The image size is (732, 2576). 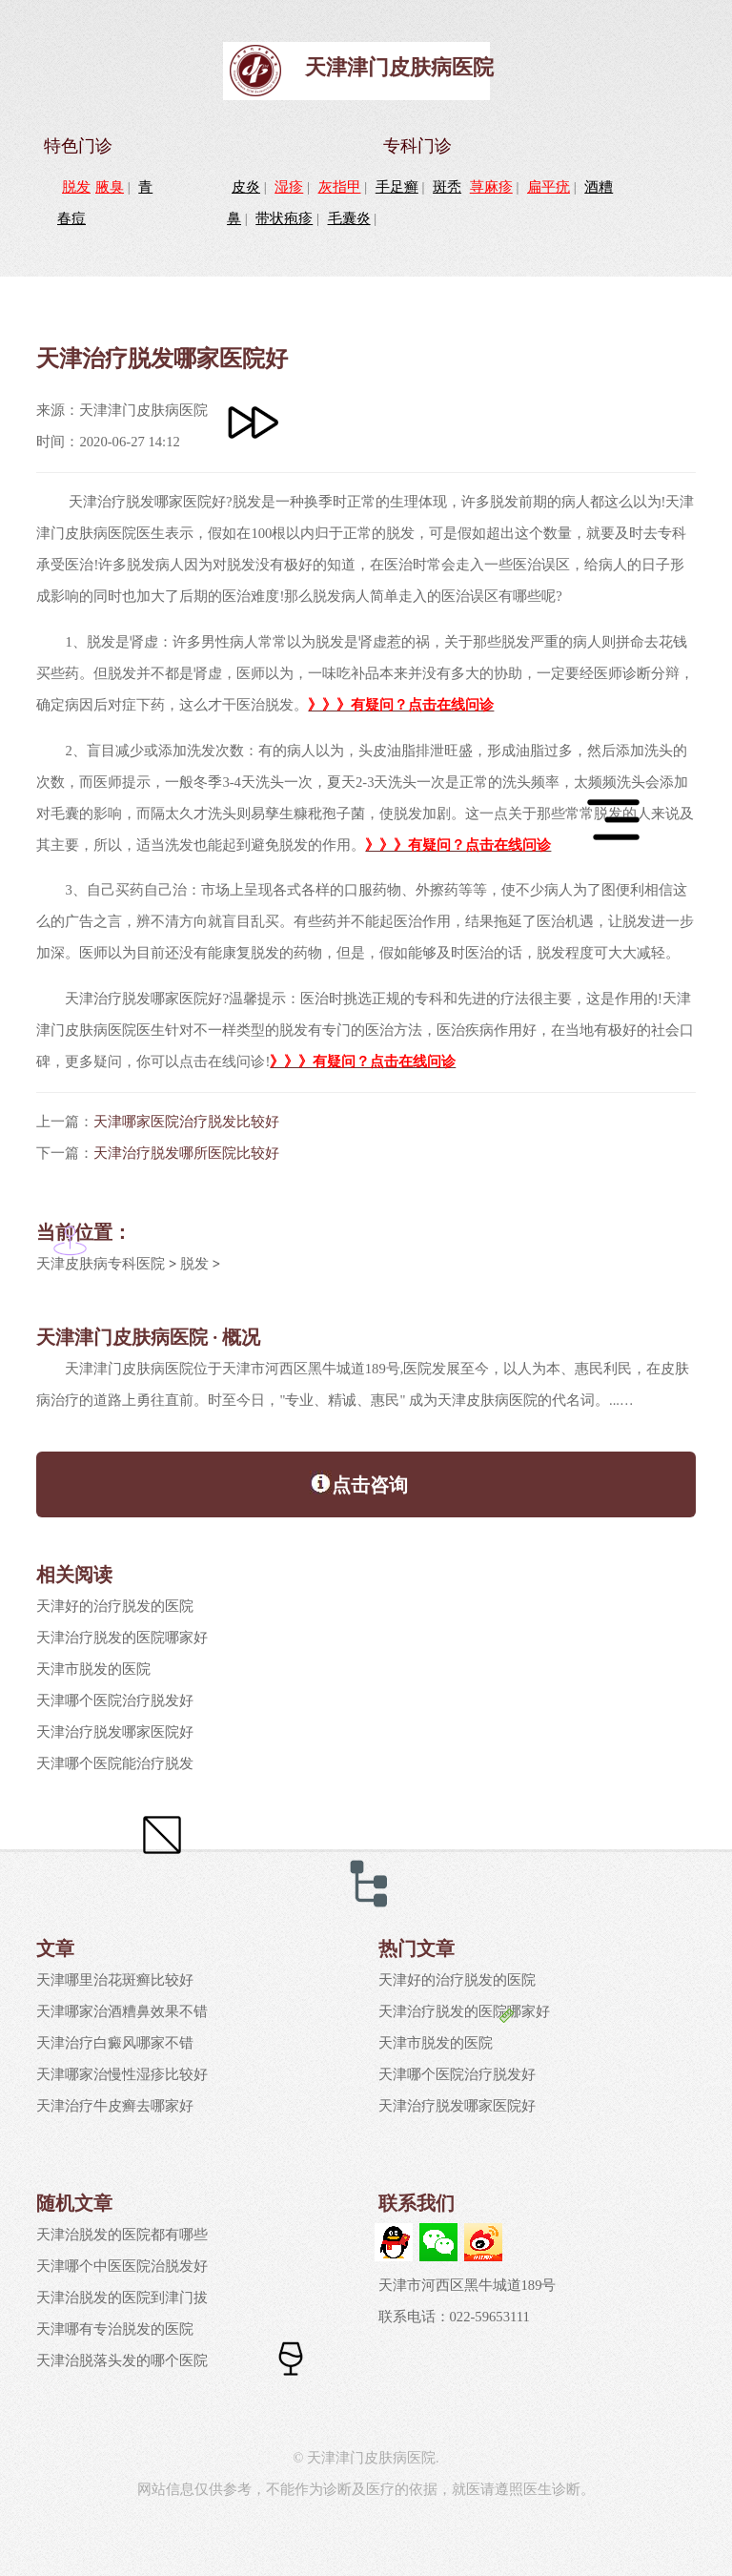 I want to click on view hierarchical folder structure, so click(x=367, y=1884).